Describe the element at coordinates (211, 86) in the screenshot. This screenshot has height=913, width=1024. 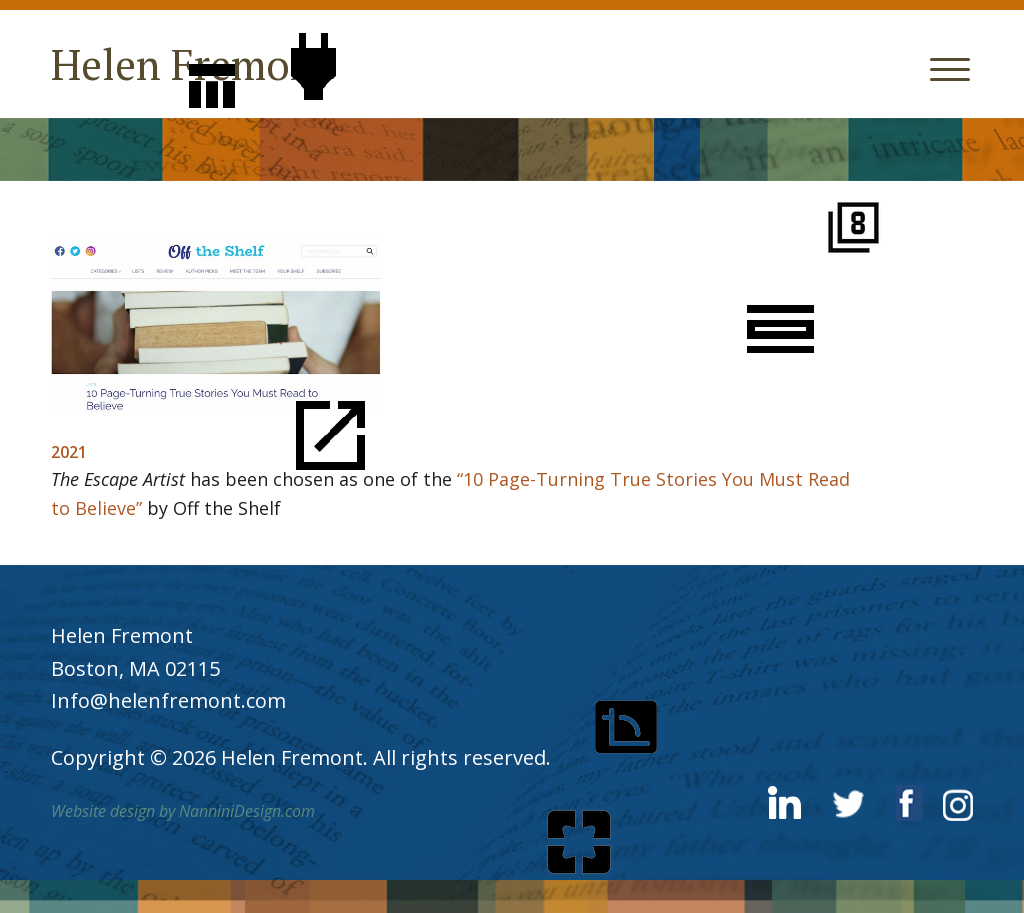
I see `view data in table format` at that location.